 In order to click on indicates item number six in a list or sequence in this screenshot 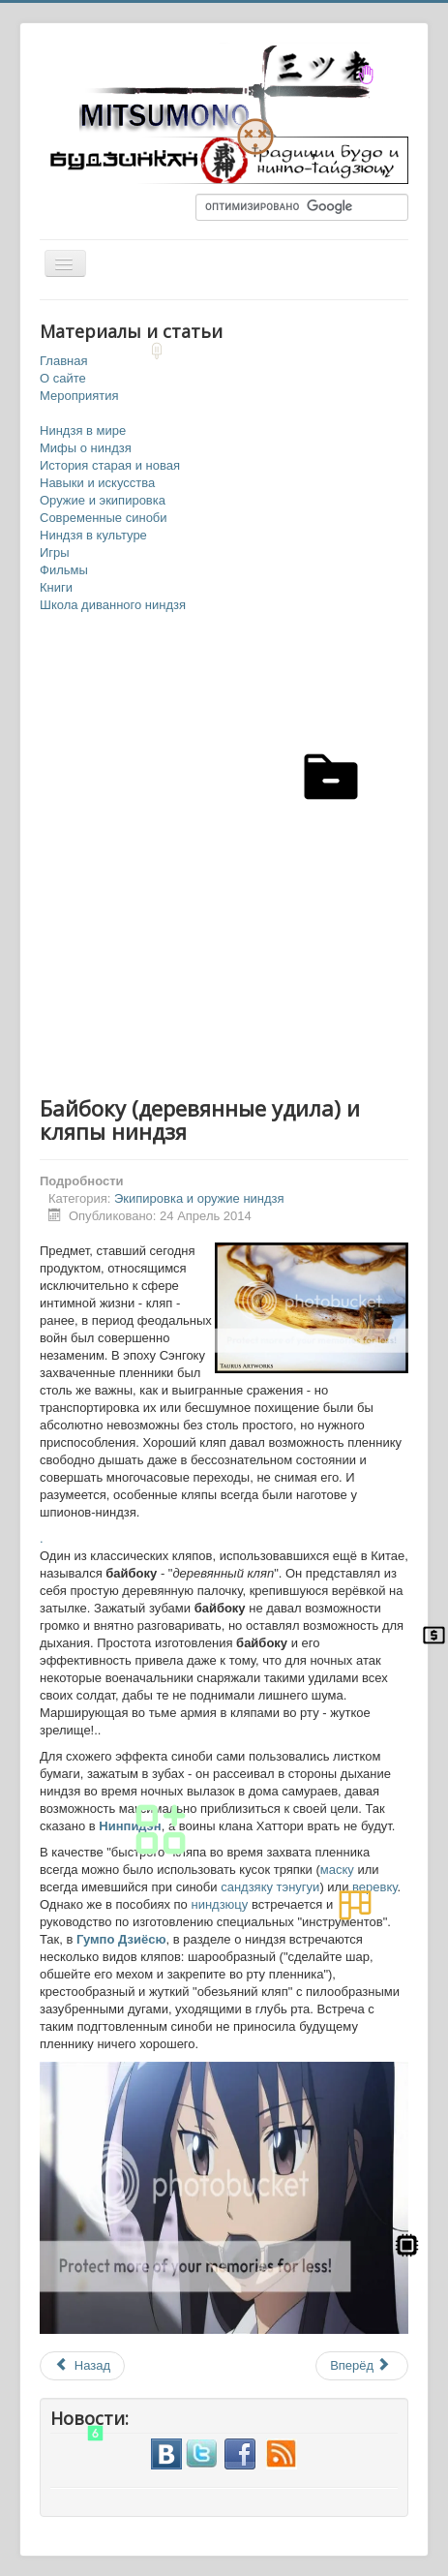, I will do `click(95, 2433)`.